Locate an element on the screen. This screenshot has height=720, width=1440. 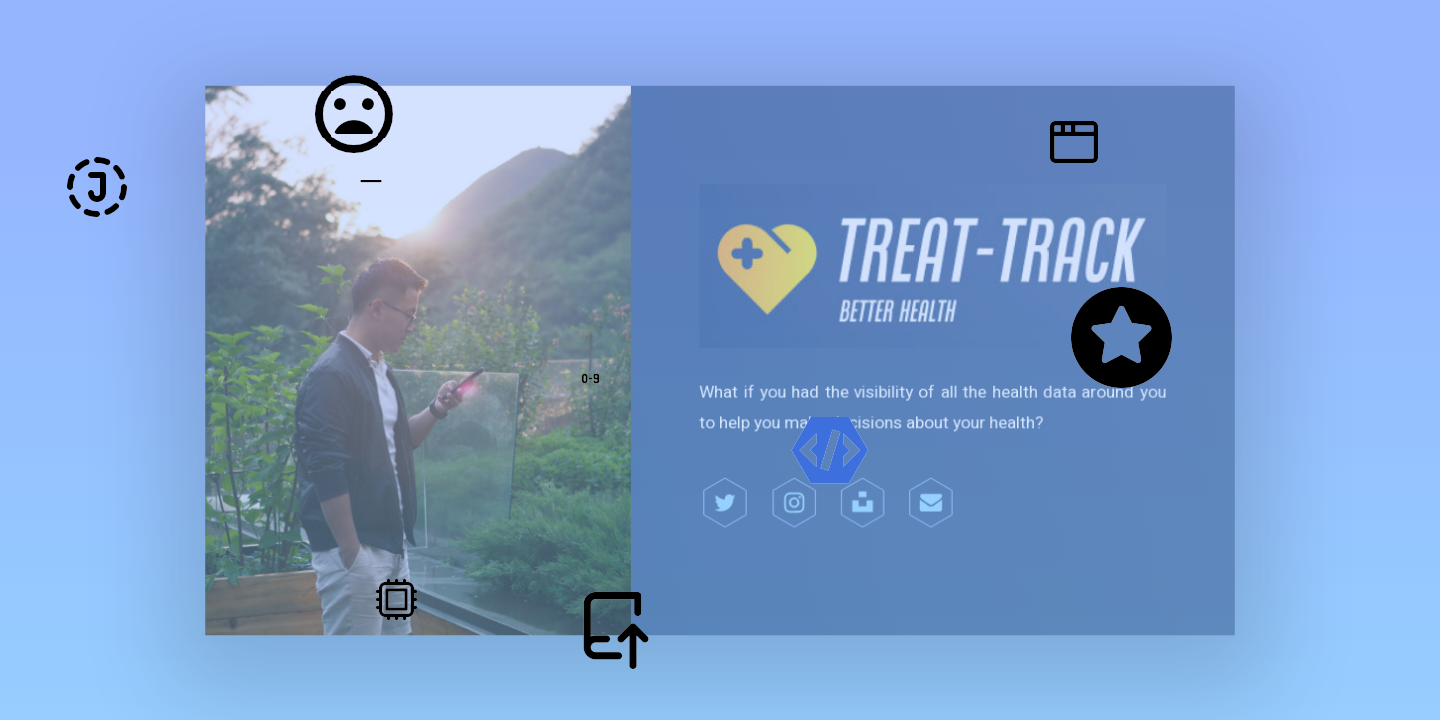
indicate a negative mood or feeling is located at coordinates (354, 114).